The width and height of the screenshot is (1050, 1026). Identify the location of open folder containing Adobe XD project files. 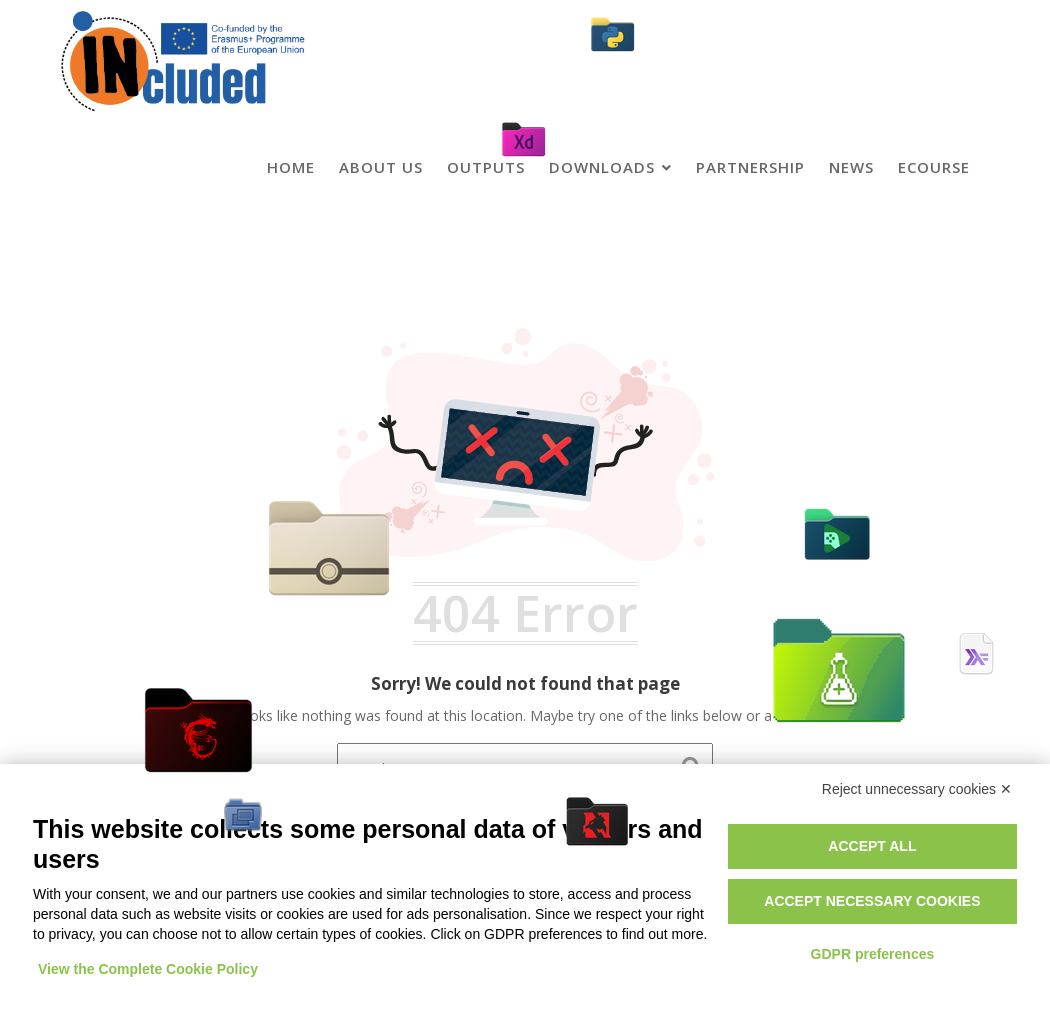
(523, 140).